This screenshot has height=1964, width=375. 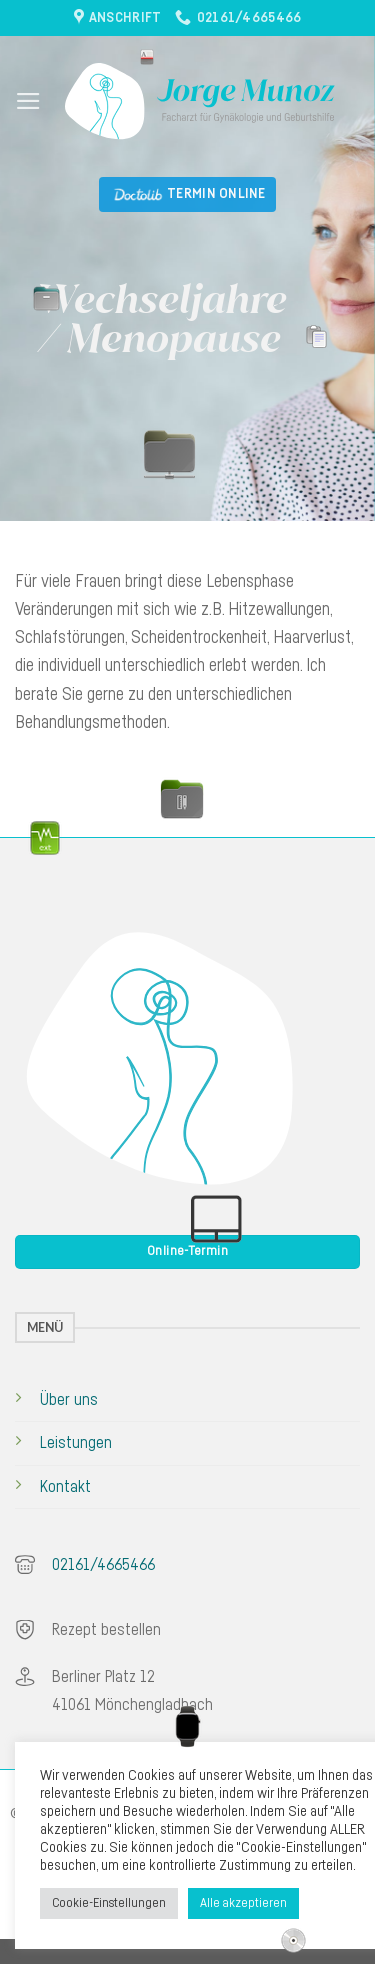 What do you see at coordinates (147, 57) in the screenshot?
I see `open document scanner app` at bounding box center [147, 57].